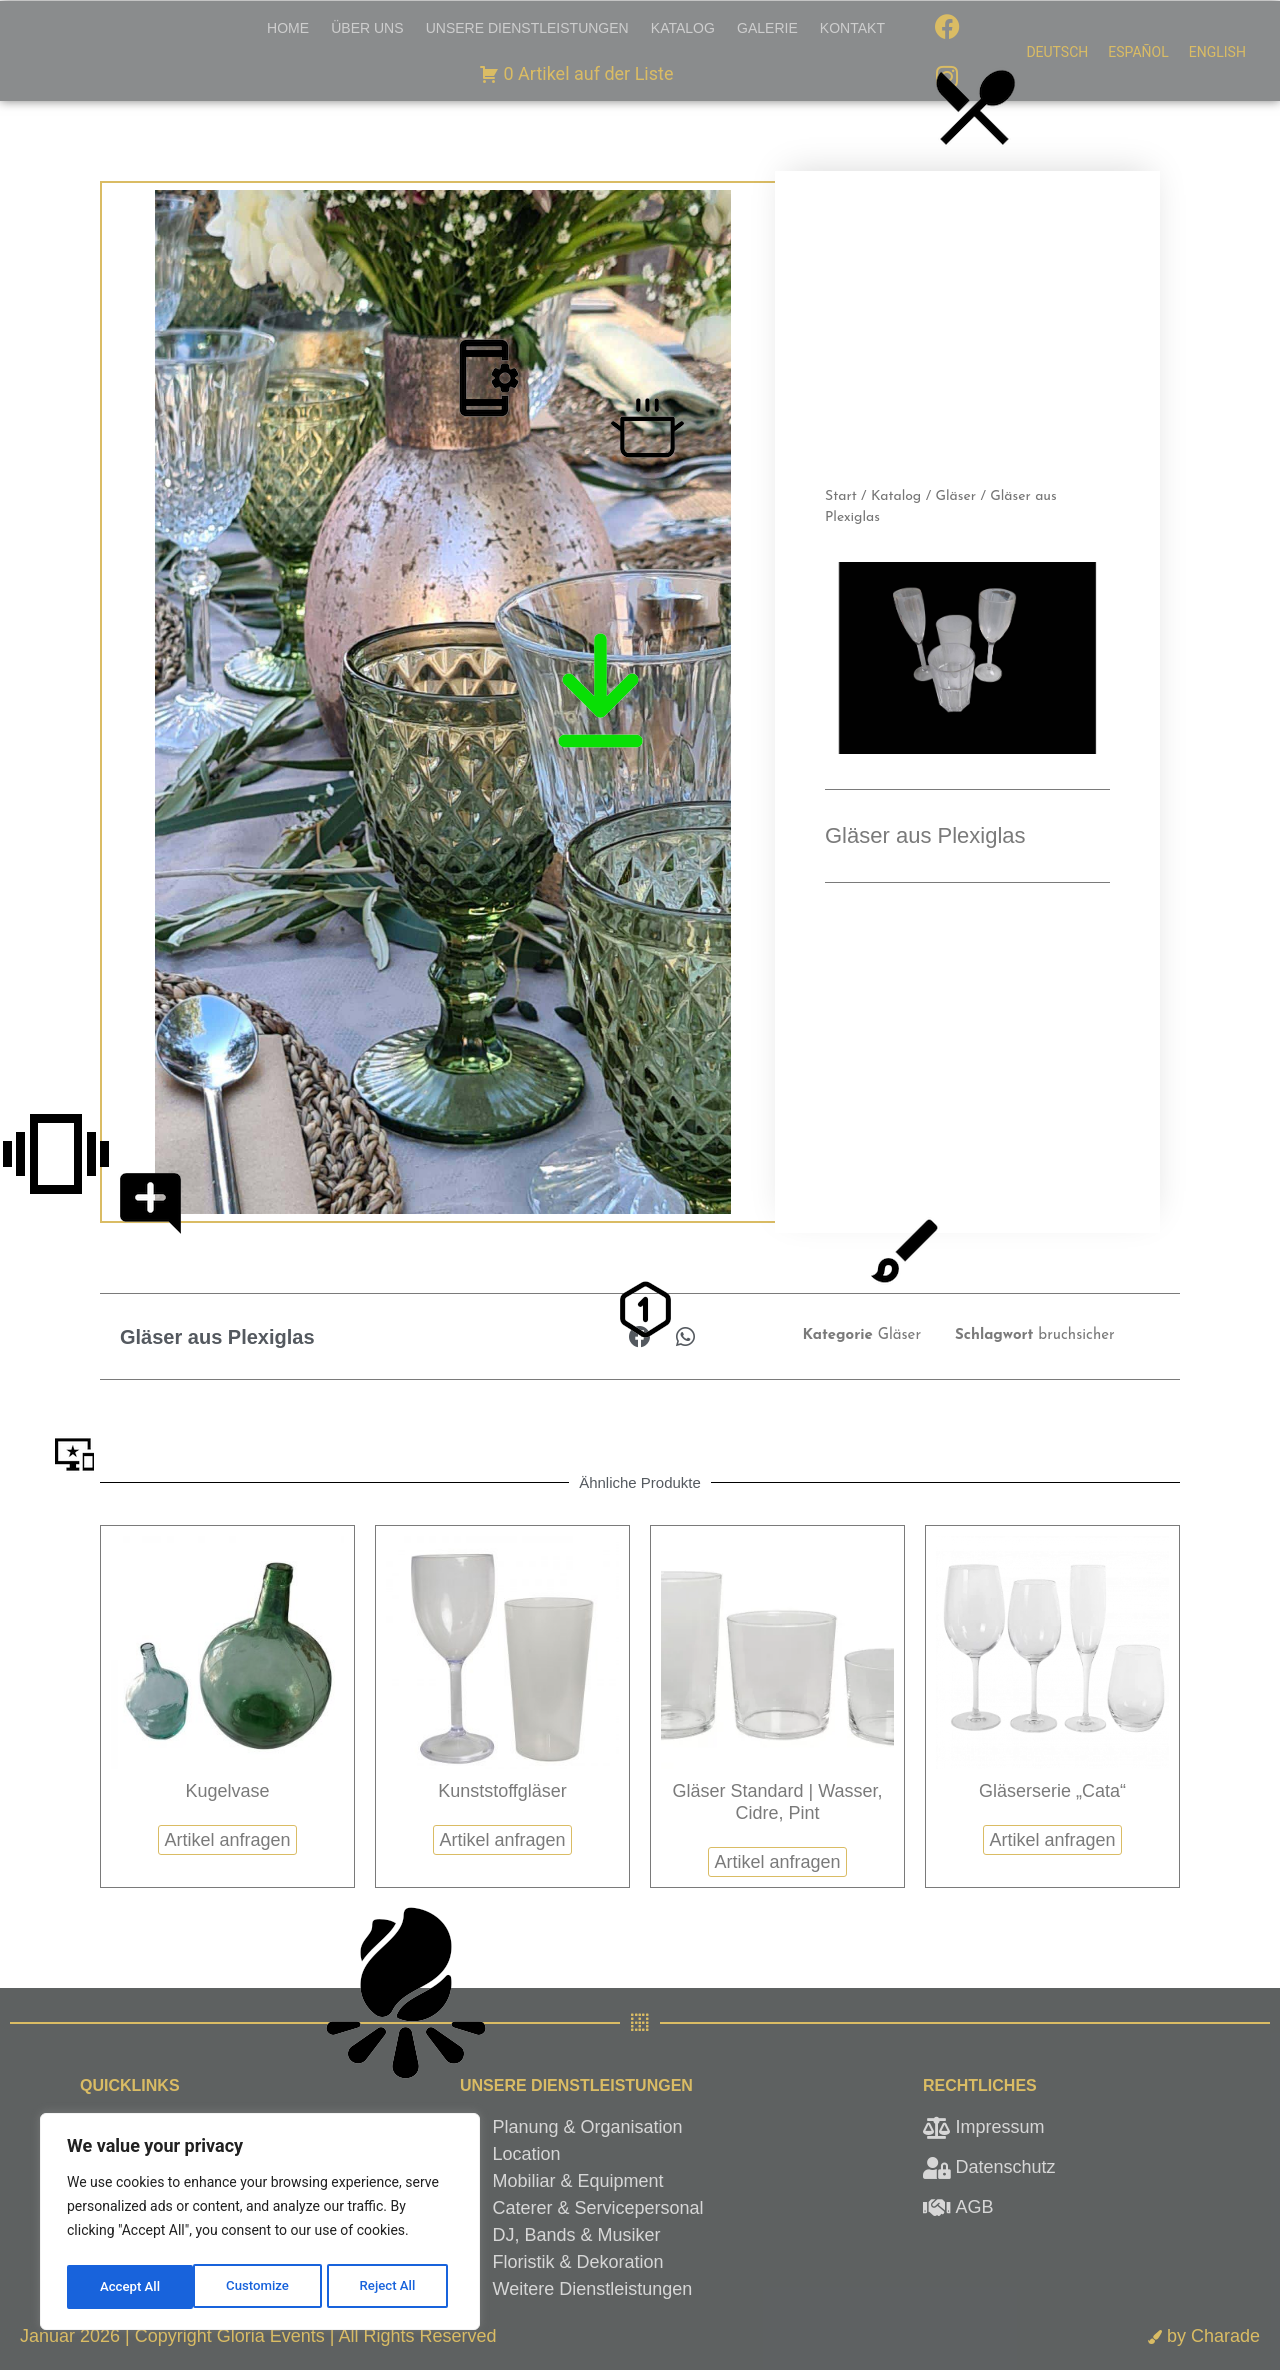 The height and width of the screenshot is (2370, 1280). What do you see at coordinates (647, 432) in the screenshot?
I see `access recipes or cooking features` at bounding box center [647, 432].